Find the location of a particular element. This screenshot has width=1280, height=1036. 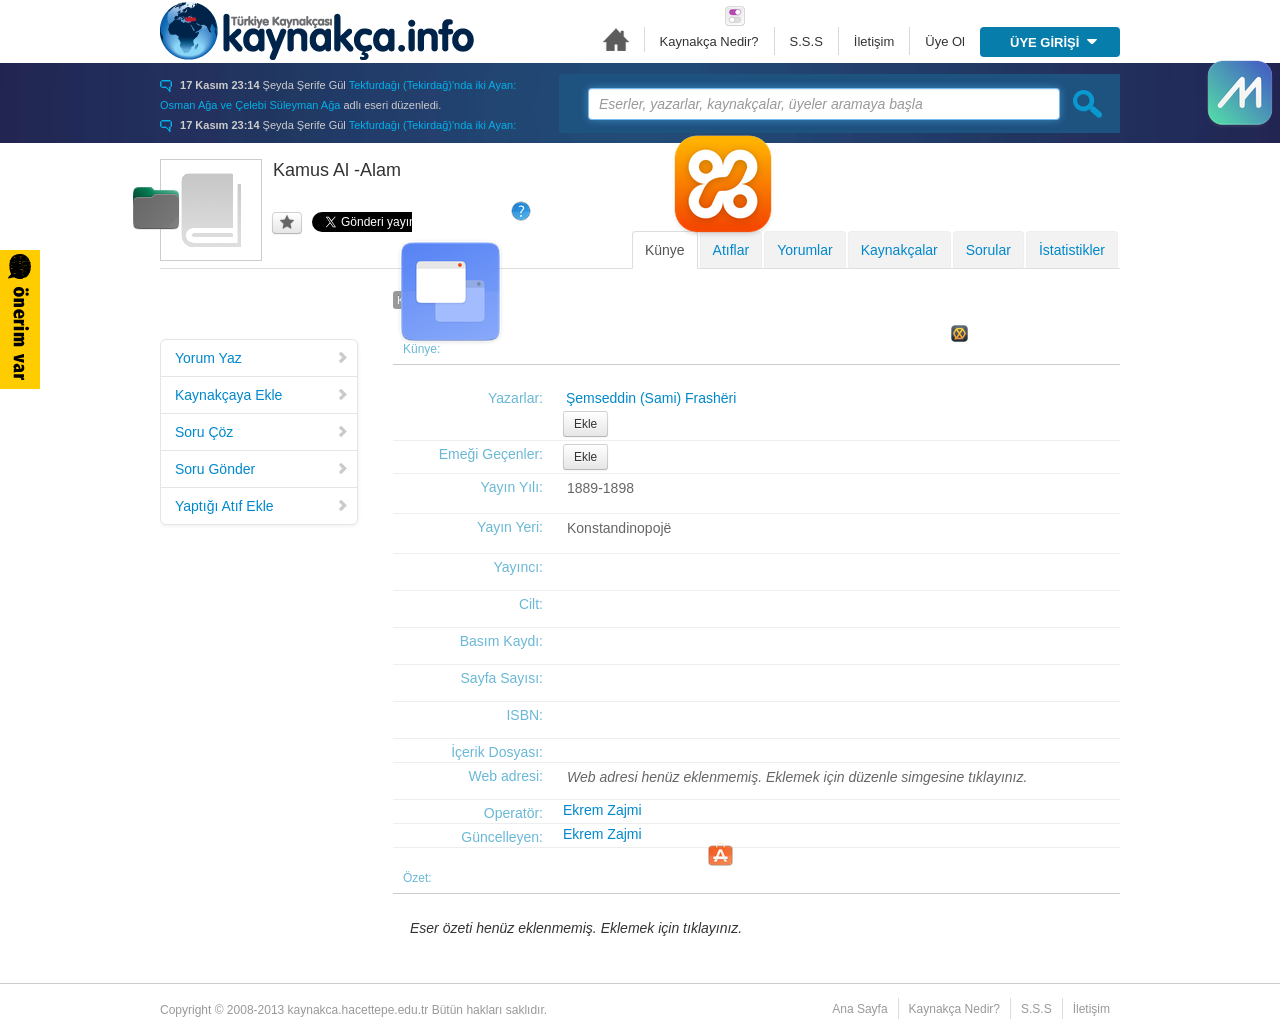

open the software center to browse and install apps is located at coordinates (720, 855).